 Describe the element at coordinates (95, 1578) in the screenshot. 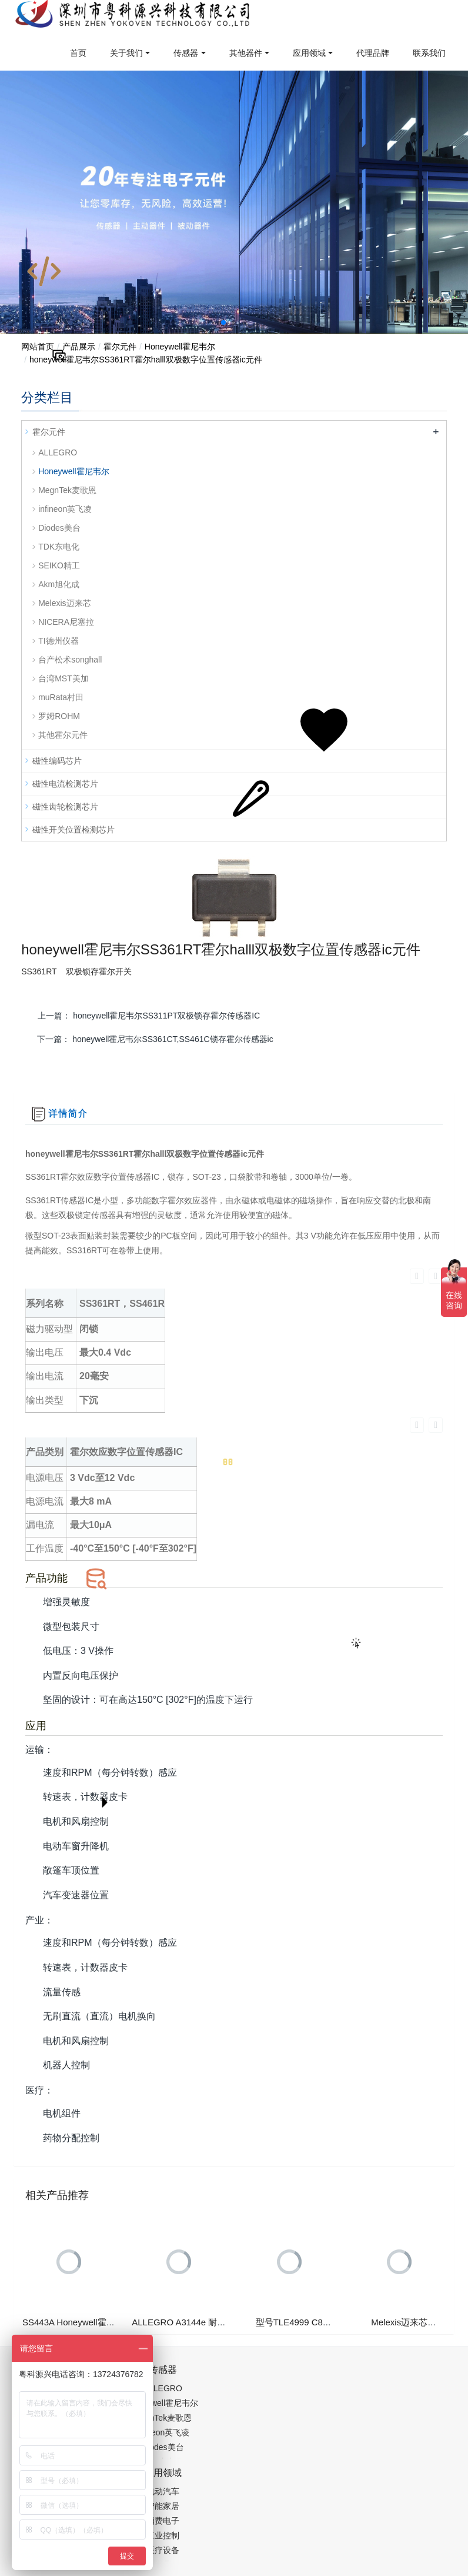

I see `search within a database` at that location.